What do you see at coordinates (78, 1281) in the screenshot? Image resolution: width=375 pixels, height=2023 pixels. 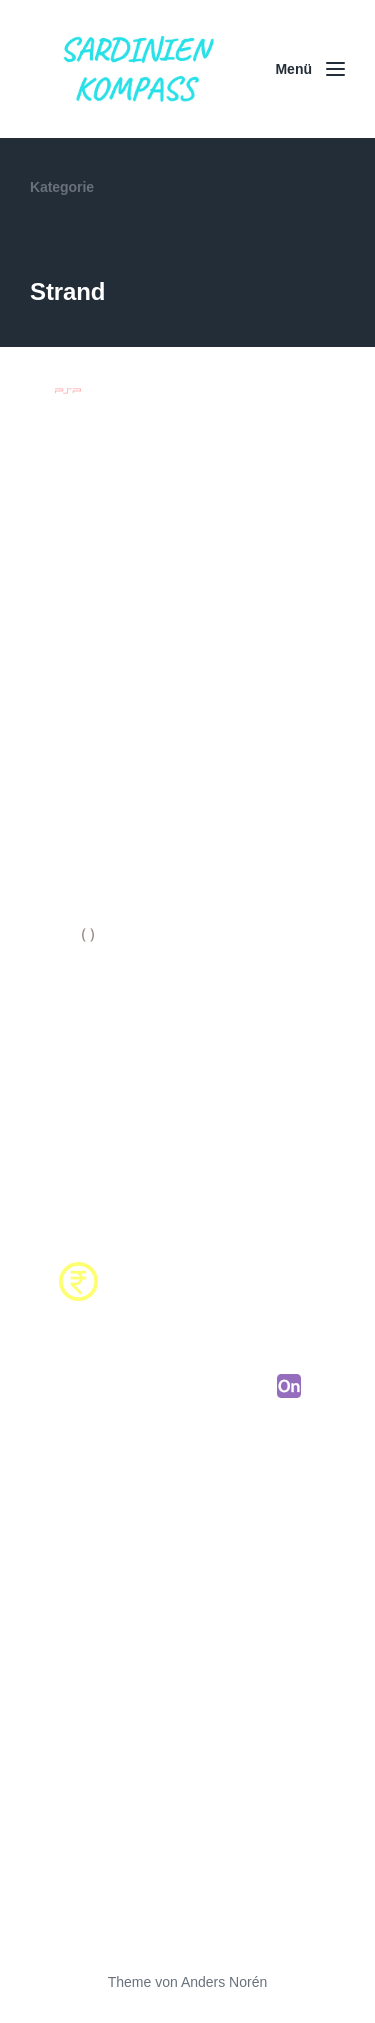 I see `view balance or payment amount in rupees` at bounding box center [78, 1281].